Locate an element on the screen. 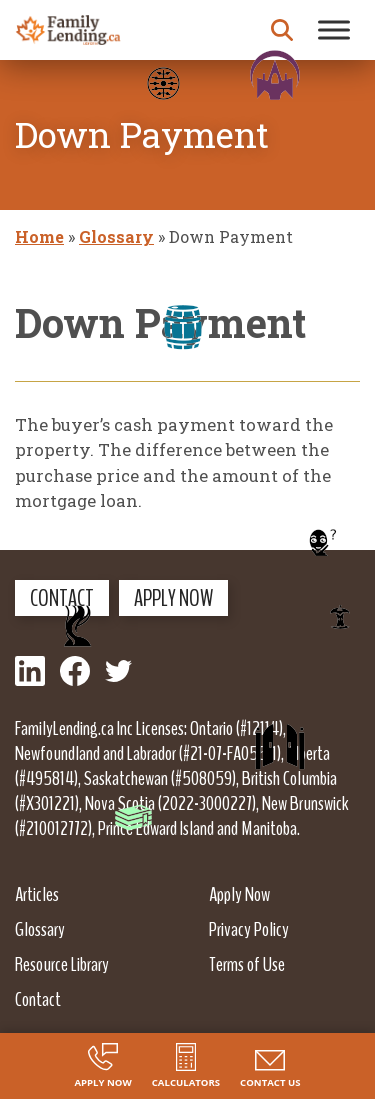  access your library or book collection is located at coordinates (133, 817).